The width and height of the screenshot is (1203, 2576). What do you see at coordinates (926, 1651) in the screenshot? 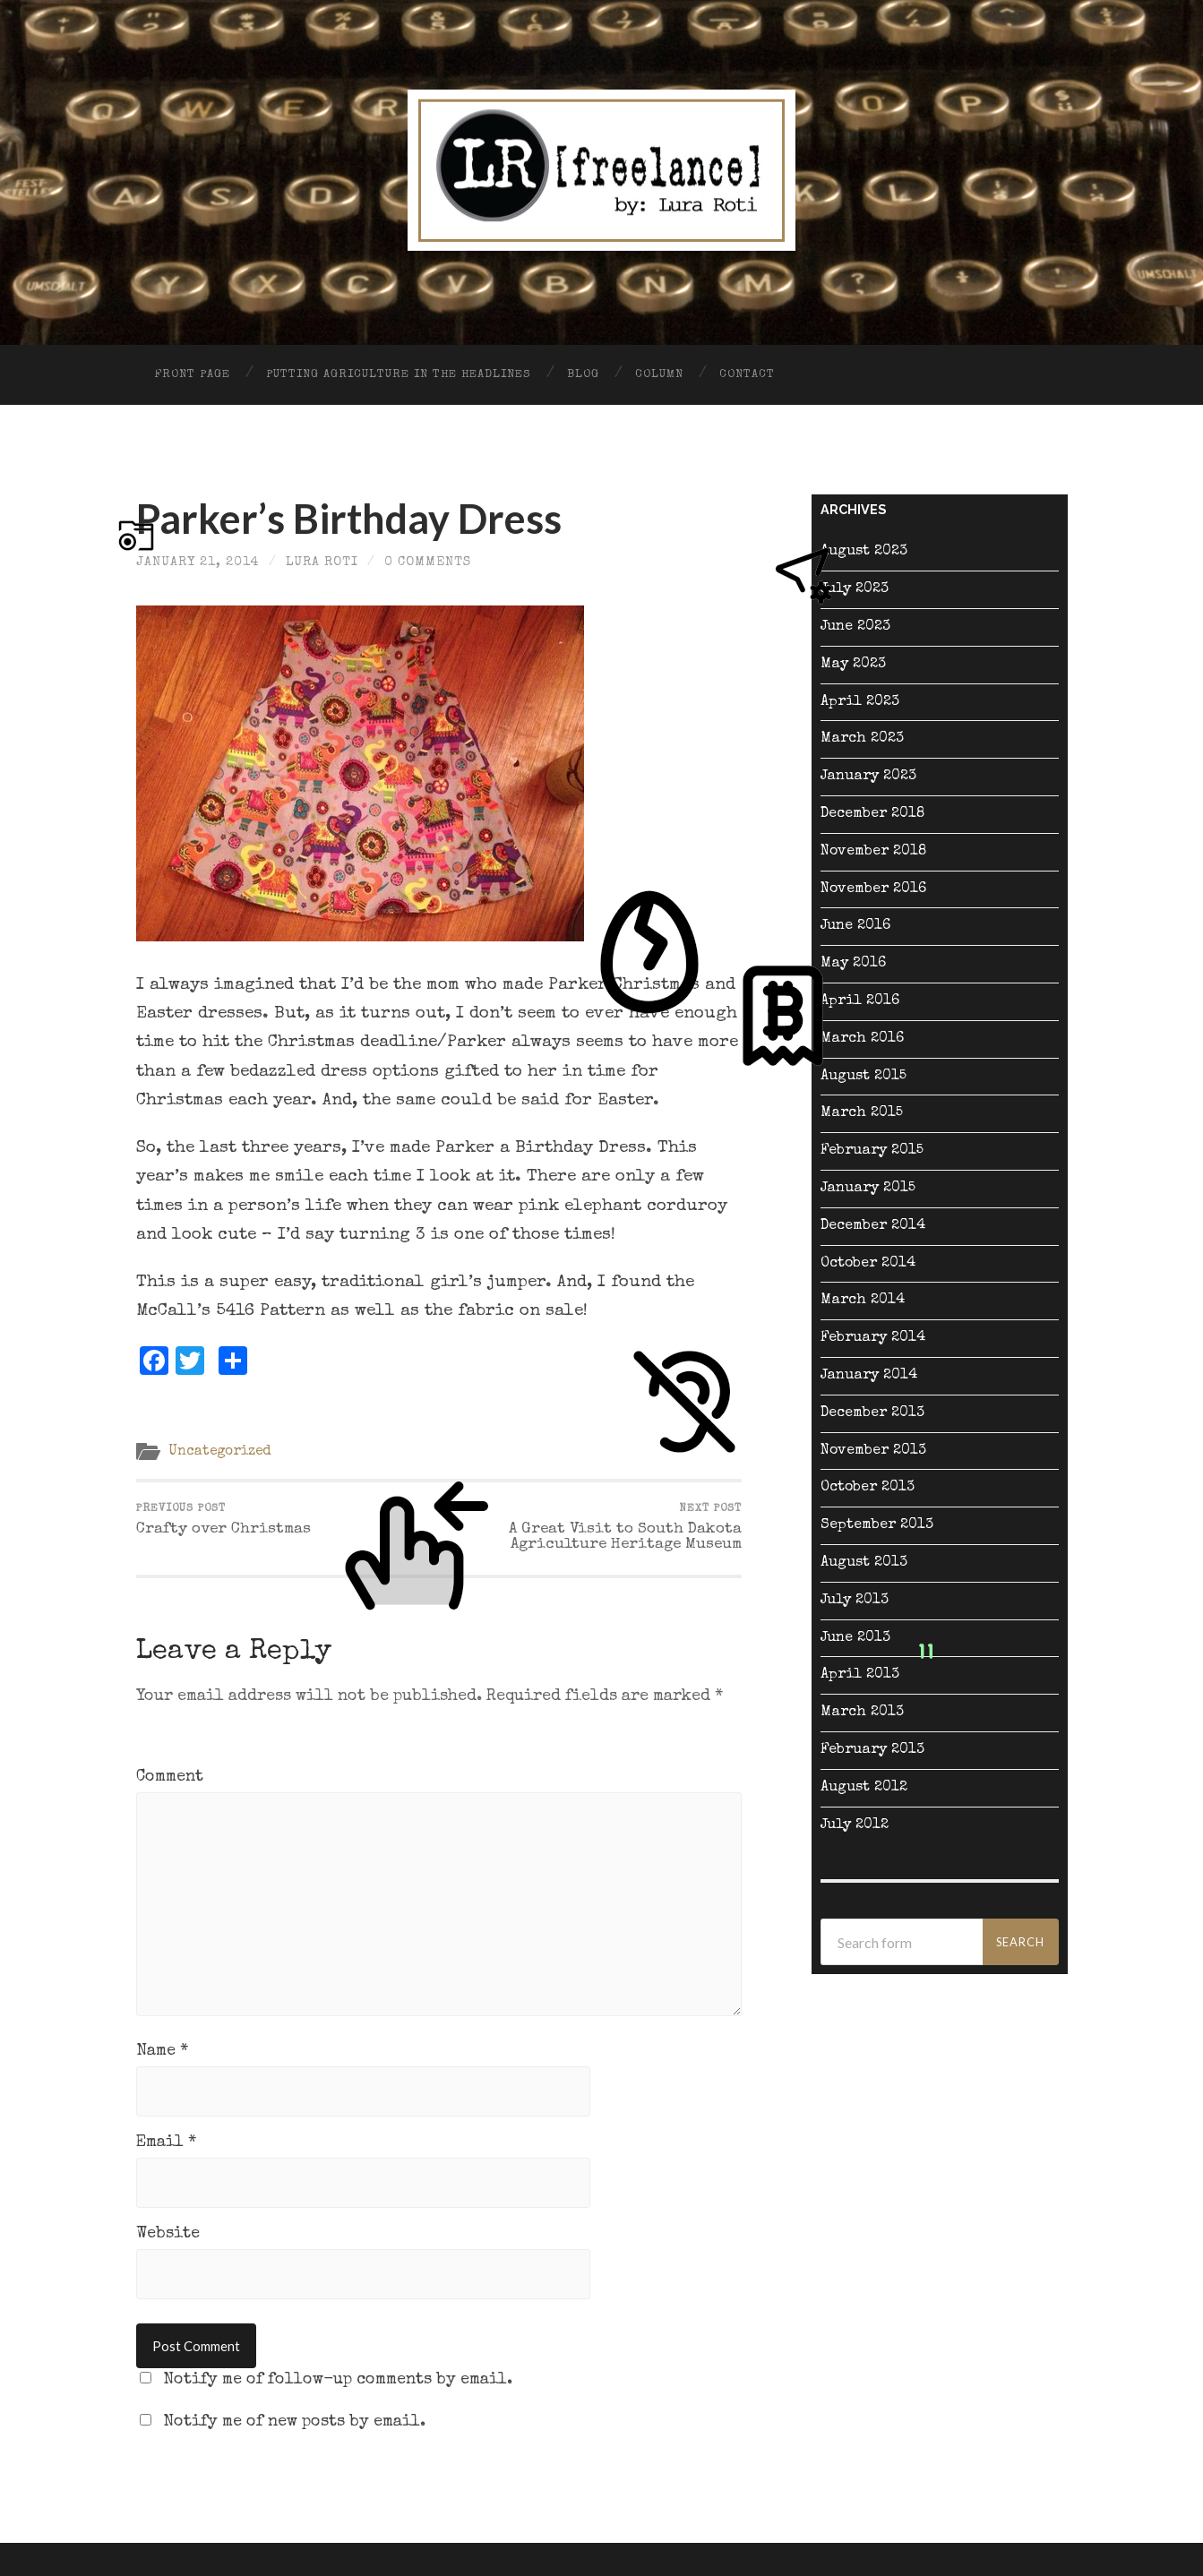
I see `indicates item number 11 in a list or sequence` at bounding box center [926, 1651].